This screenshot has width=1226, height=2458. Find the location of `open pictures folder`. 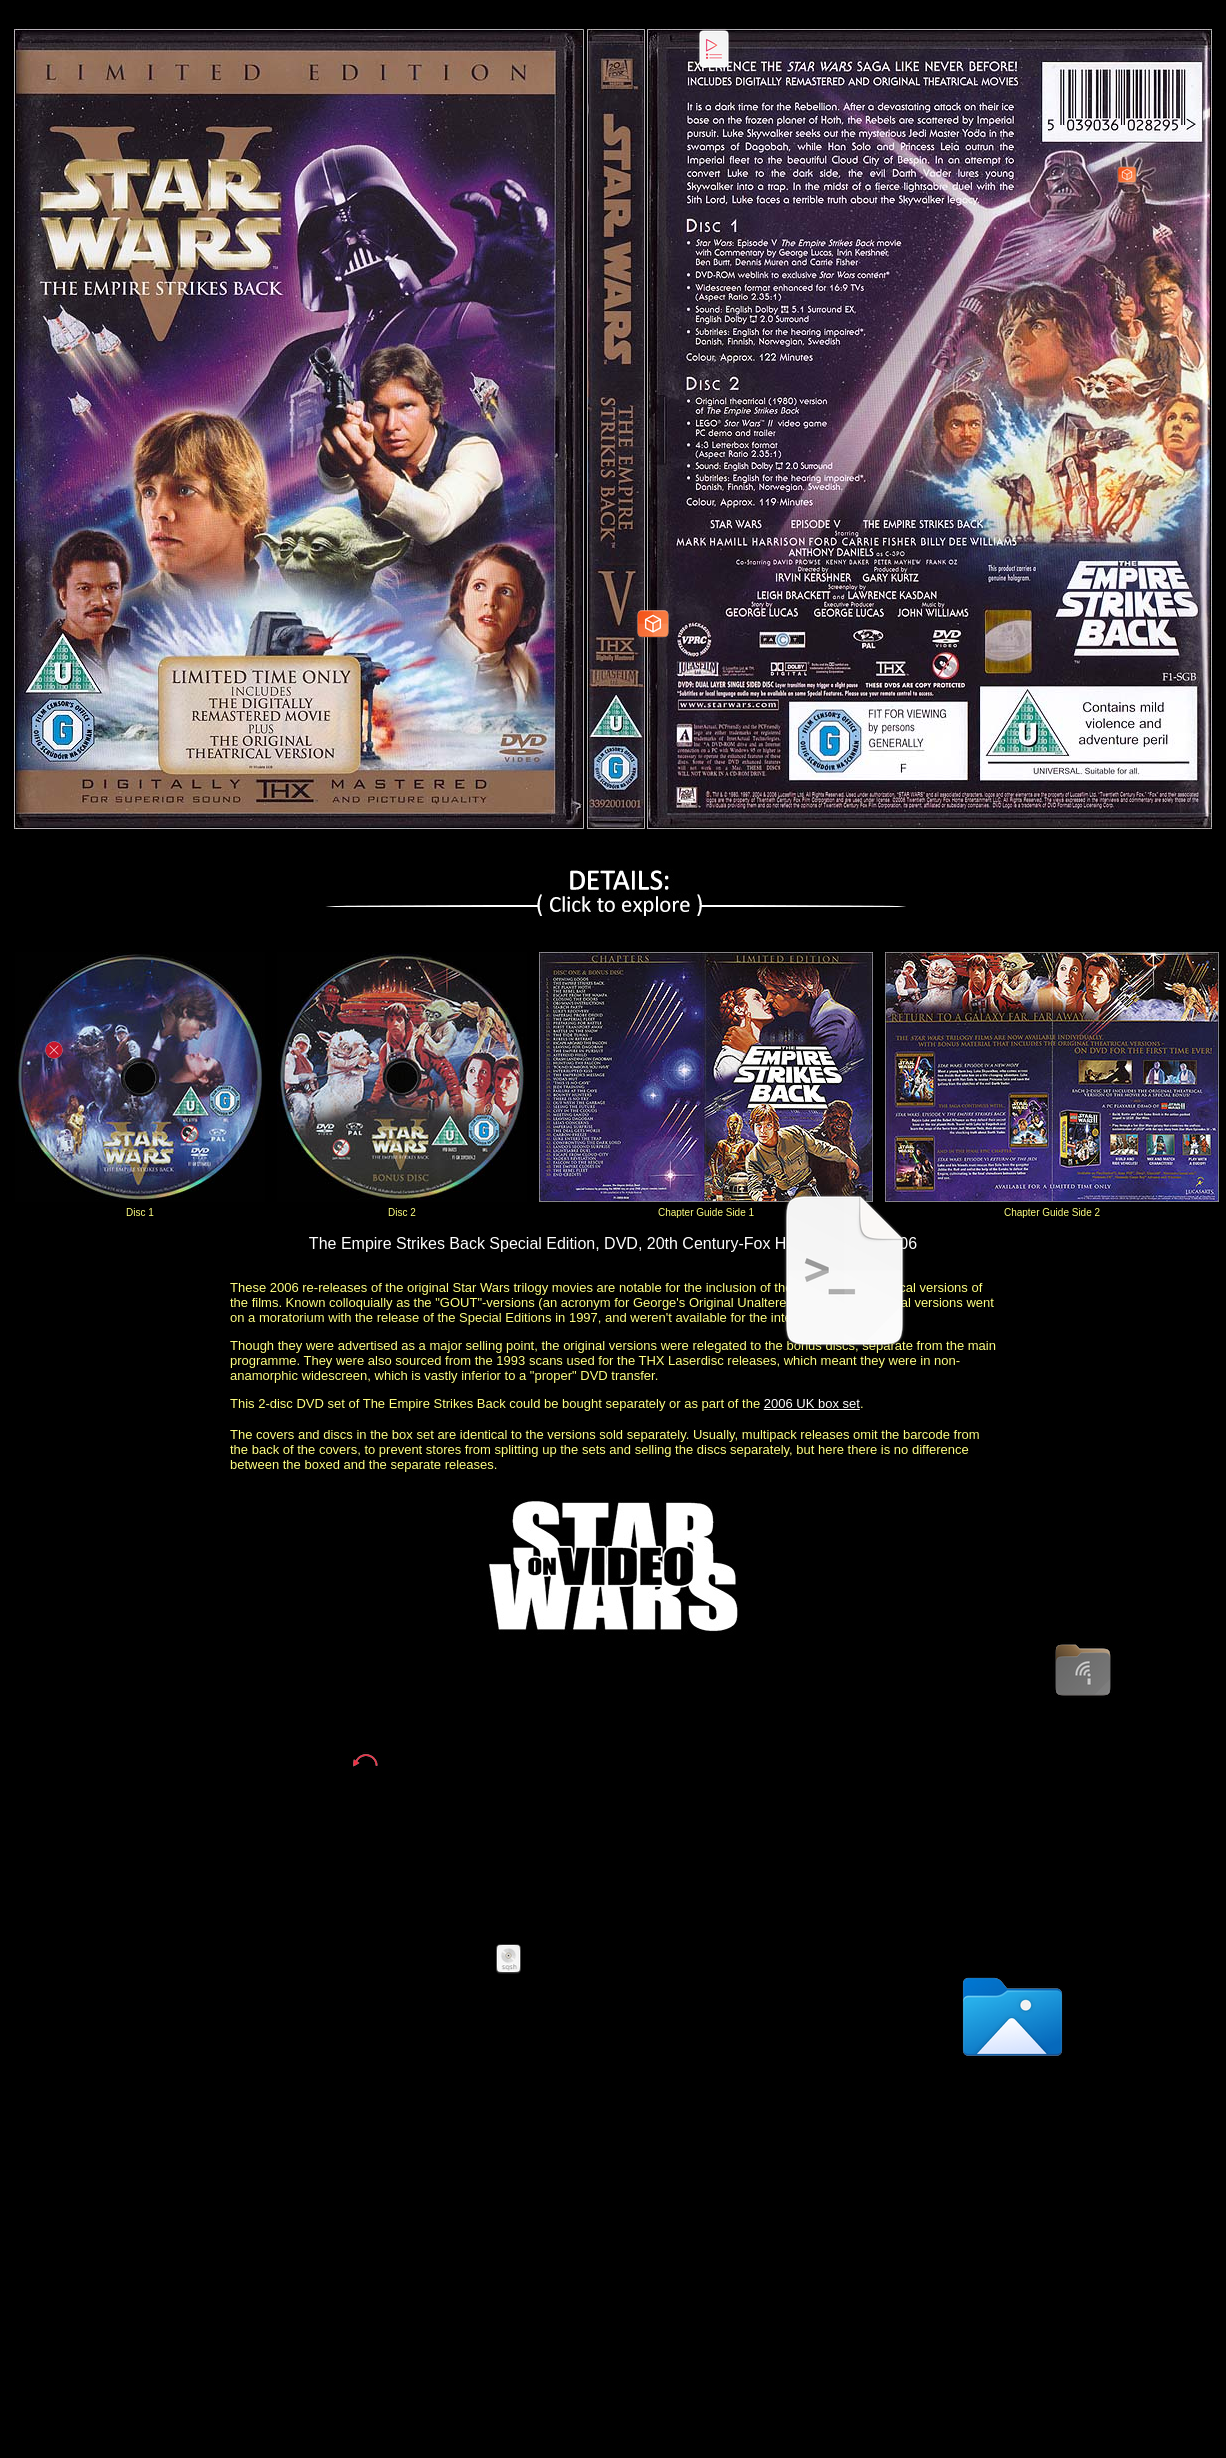

open pictures folder is located at coordinates (1012, 2019).